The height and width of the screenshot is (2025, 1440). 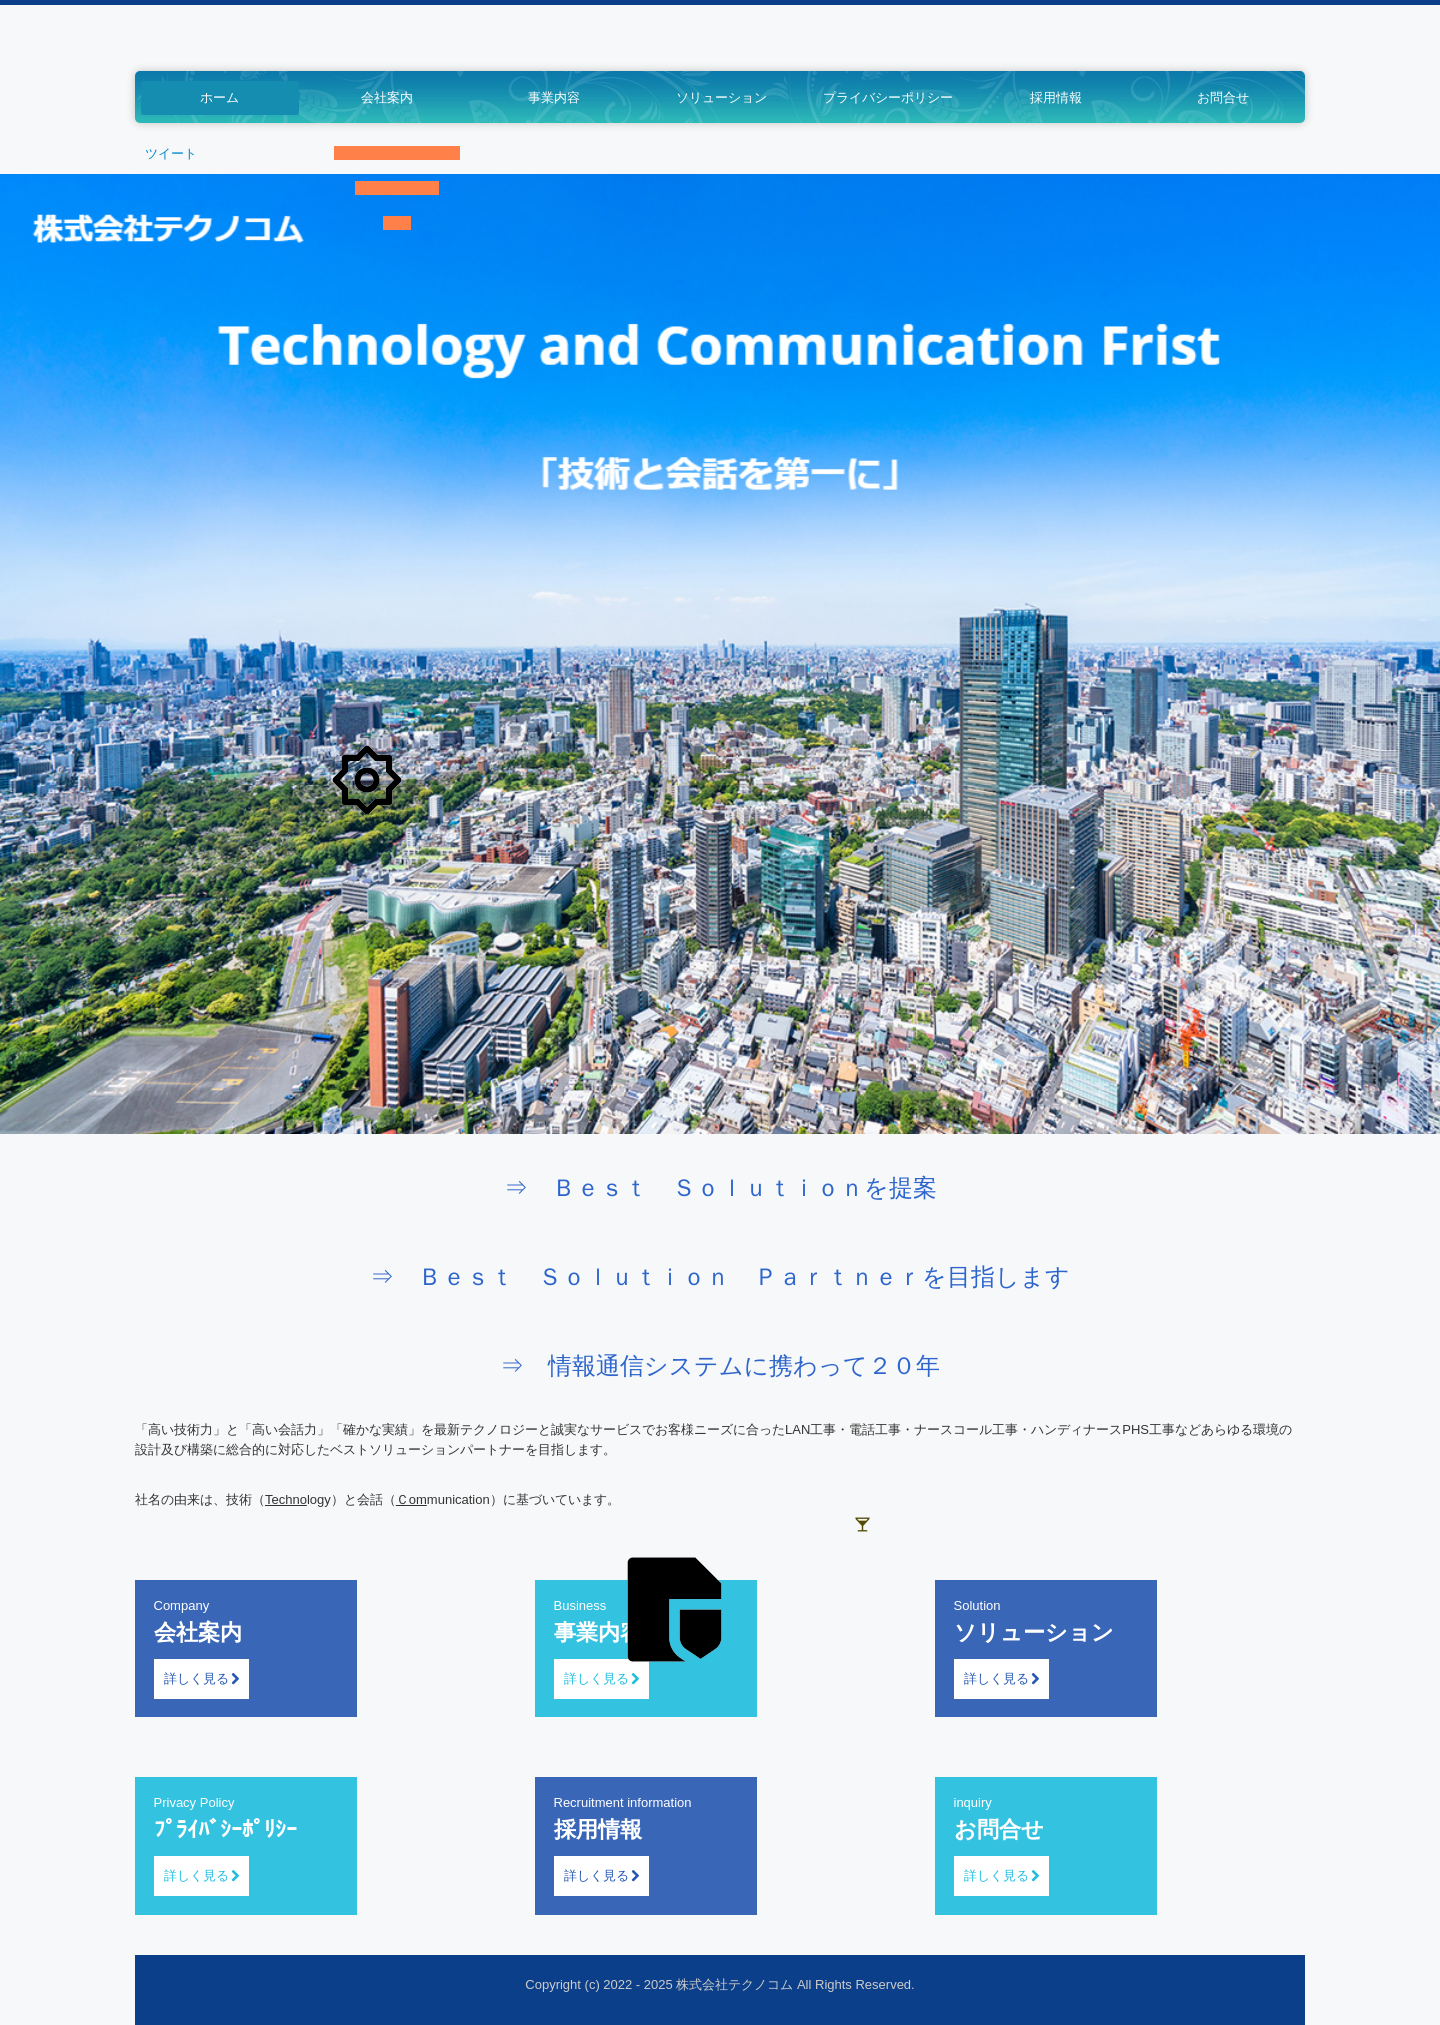 I want to click on view cocktail or drink menu, so click(x=862, y=1524).